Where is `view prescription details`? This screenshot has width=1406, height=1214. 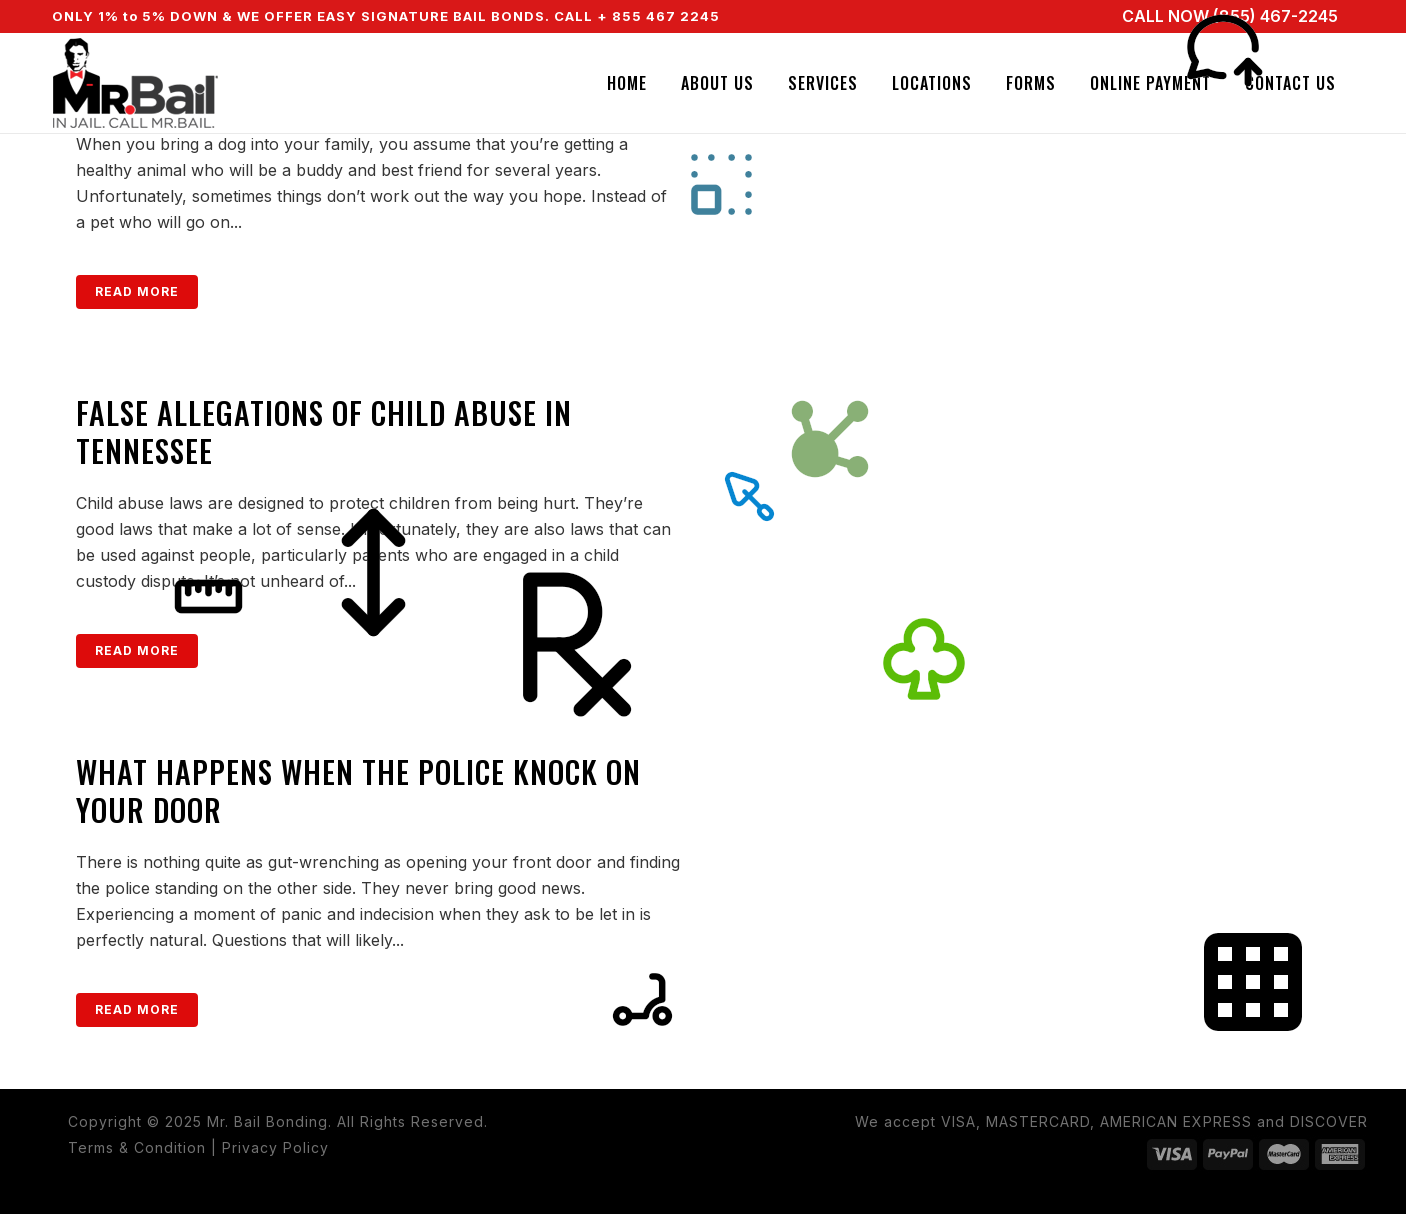 view prescription details is located at coordinates (573, 644).